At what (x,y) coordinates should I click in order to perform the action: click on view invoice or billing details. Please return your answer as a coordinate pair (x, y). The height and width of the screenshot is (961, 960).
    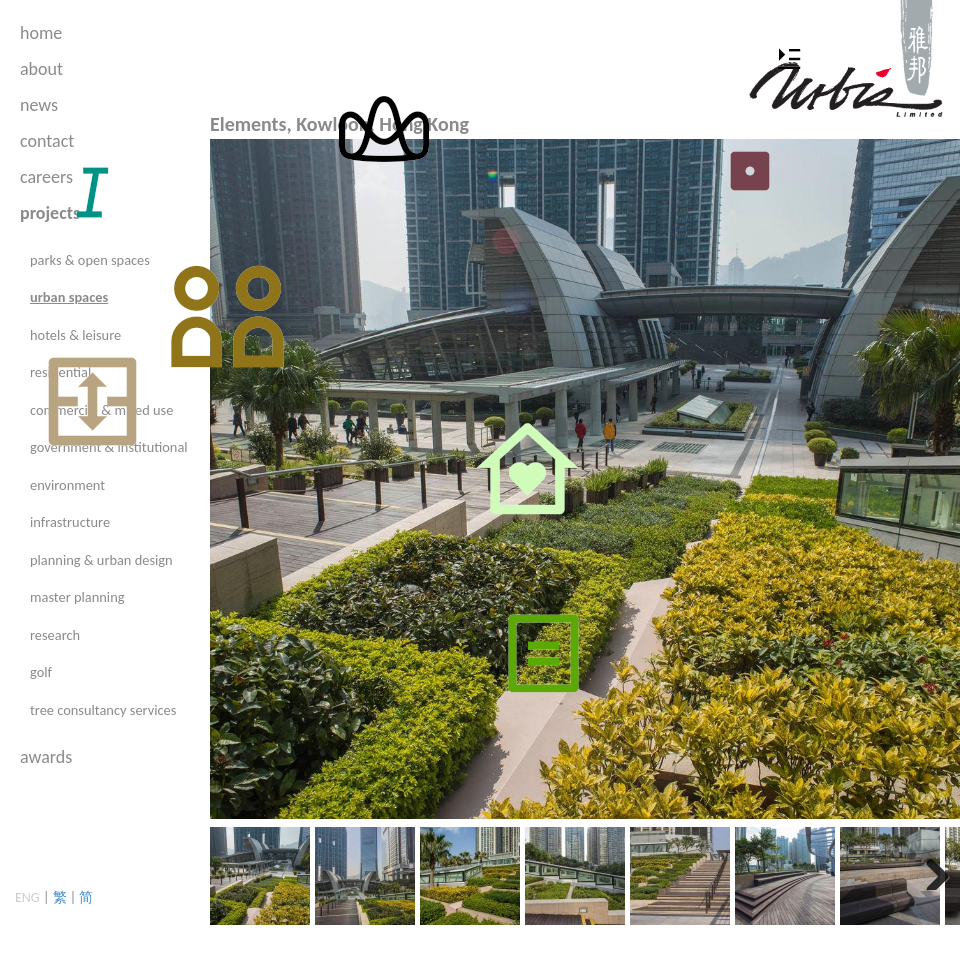
    Looking at the image, I should click on (543, 653).